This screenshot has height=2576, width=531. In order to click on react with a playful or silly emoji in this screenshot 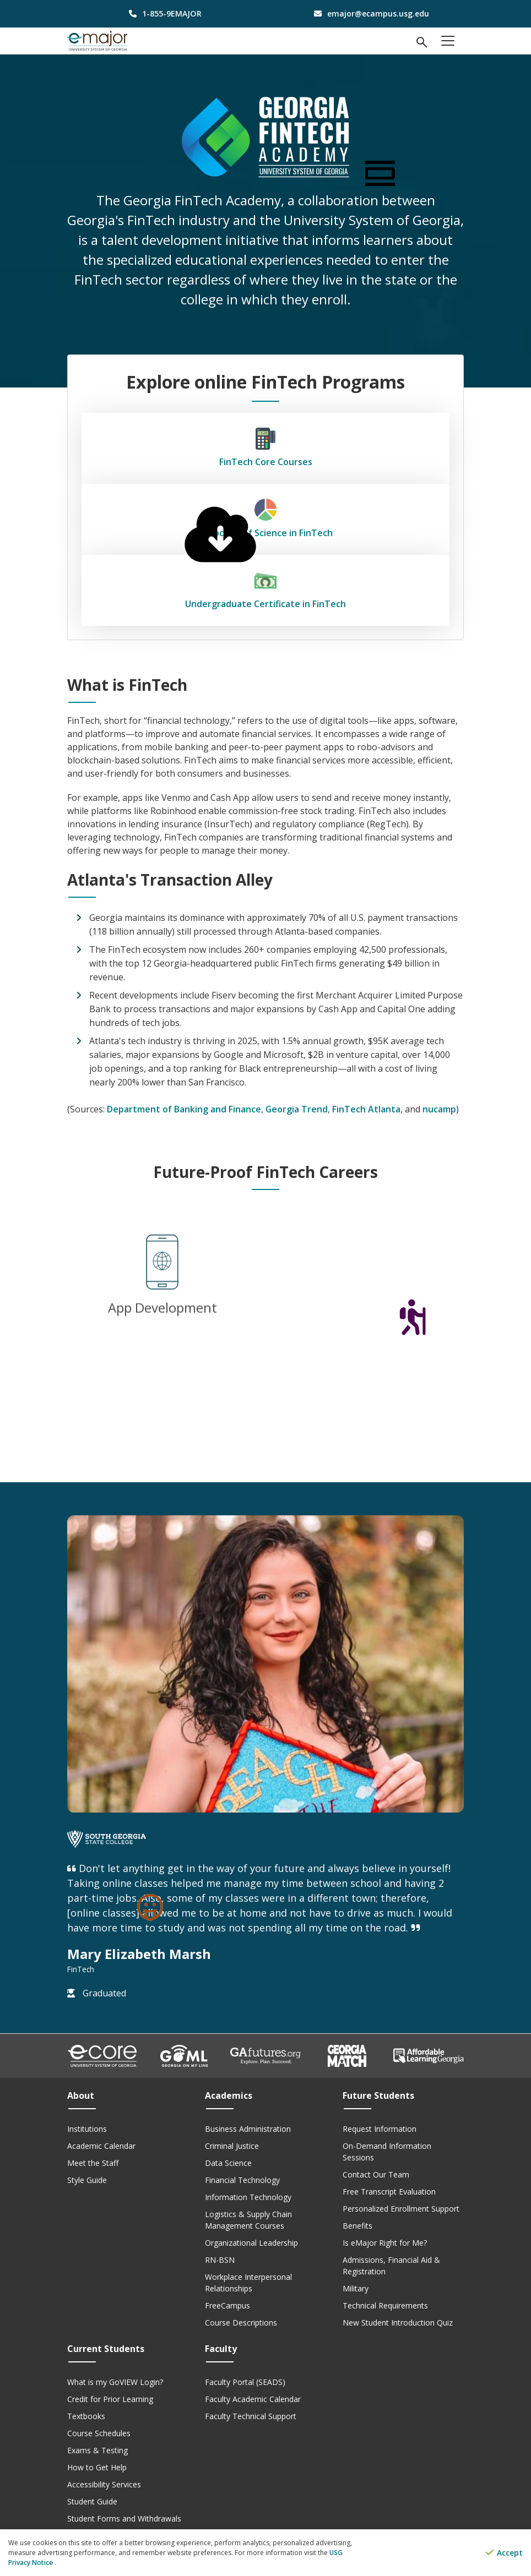, I will do `click(150, 1907)`.